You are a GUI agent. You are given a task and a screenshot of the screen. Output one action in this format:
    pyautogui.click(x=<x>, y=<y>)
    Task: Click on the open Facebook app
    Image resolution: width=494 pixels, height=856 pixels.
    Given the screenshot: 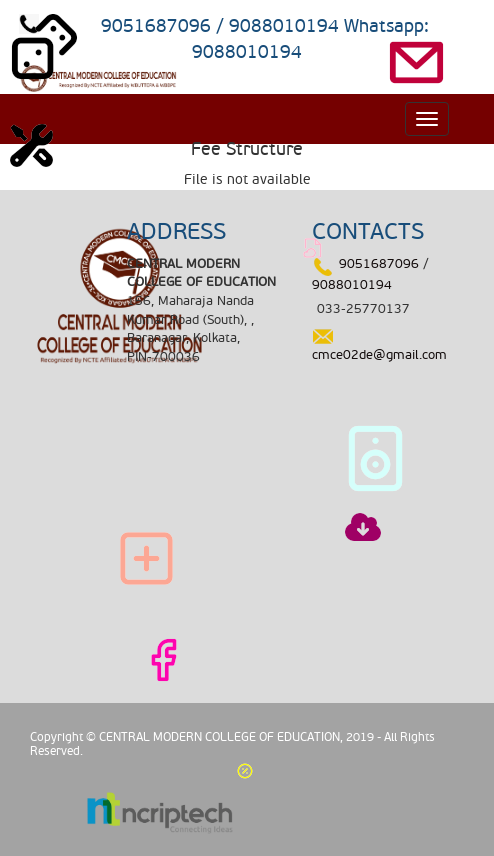 What is the action you would take?
    pyautogui.click(x=163, y=660)
    